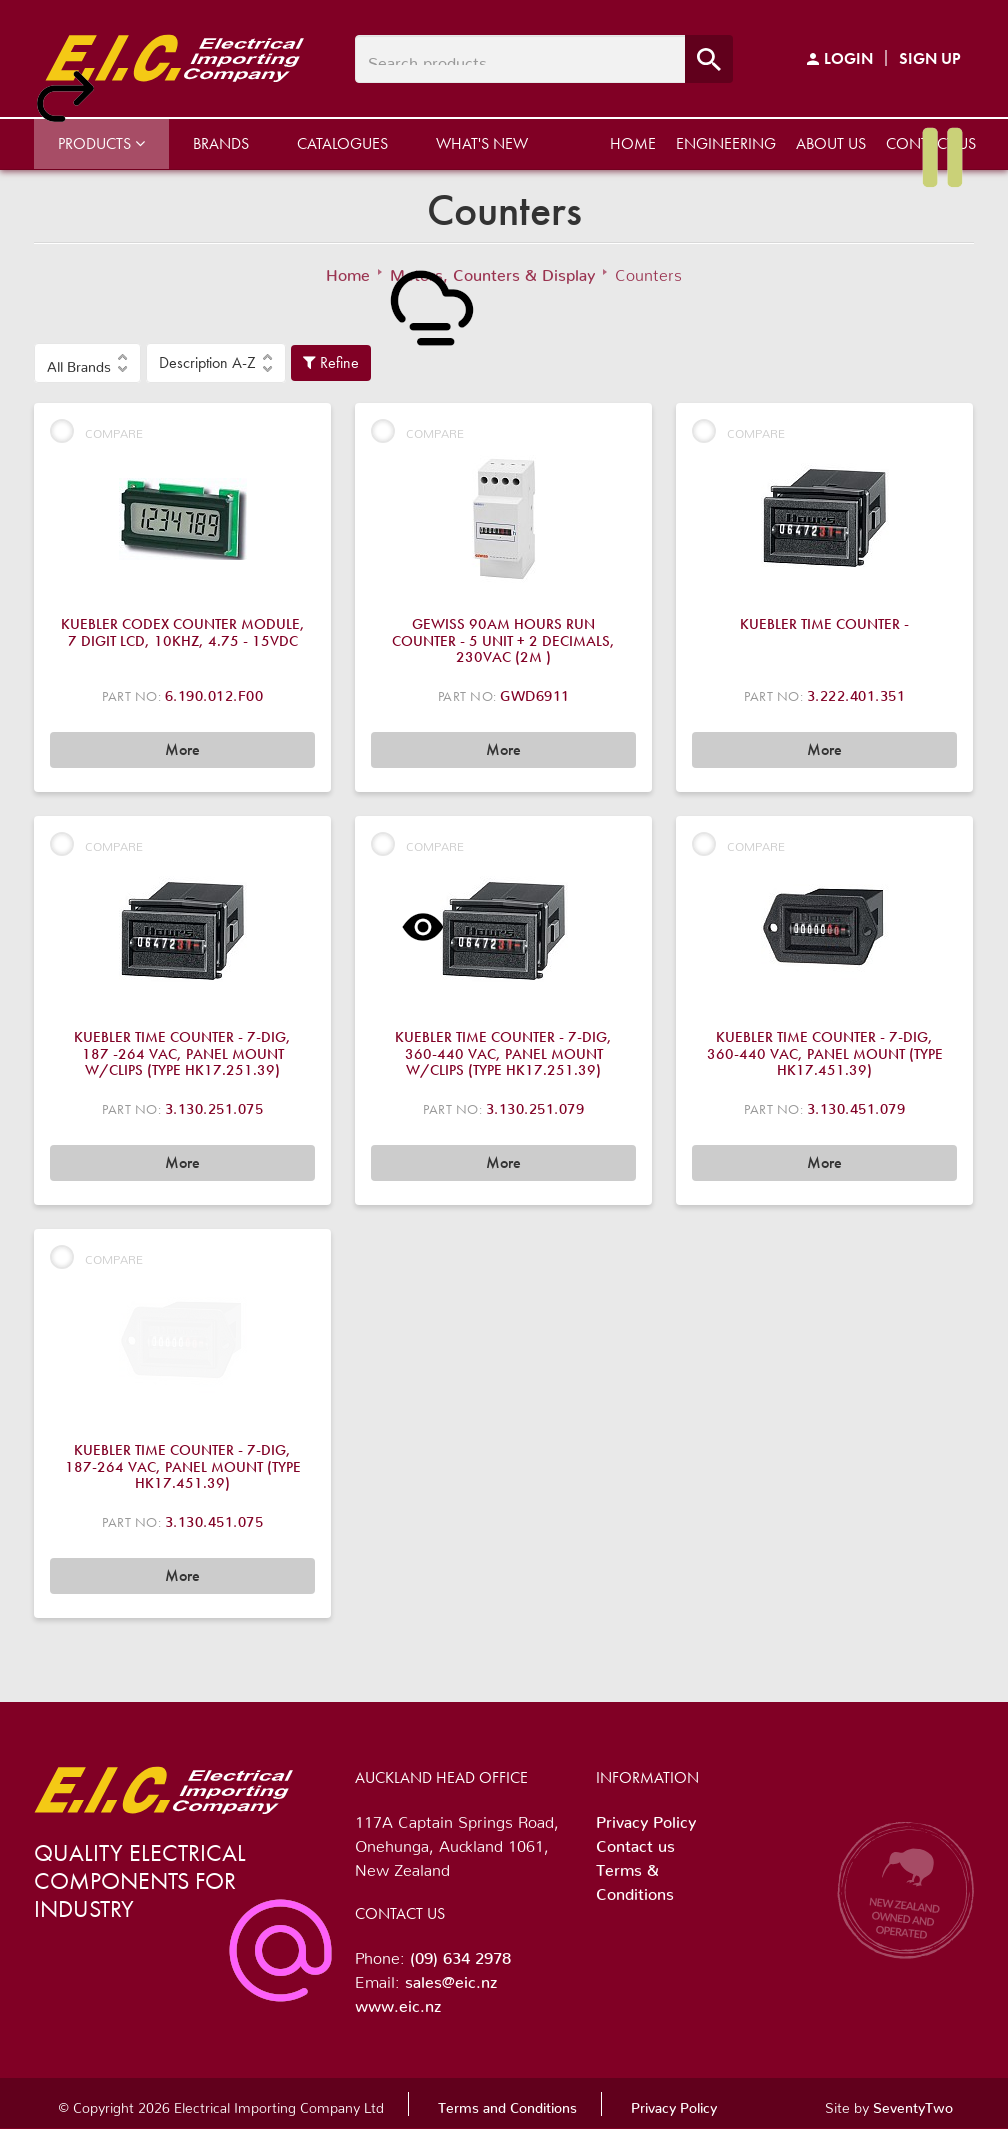 The width and height of the screenshot is (1008, 2129). What do you see at coordinates (942, 157) in the screenshot?
I see `pause media playback` at bounding box center [942, 157].